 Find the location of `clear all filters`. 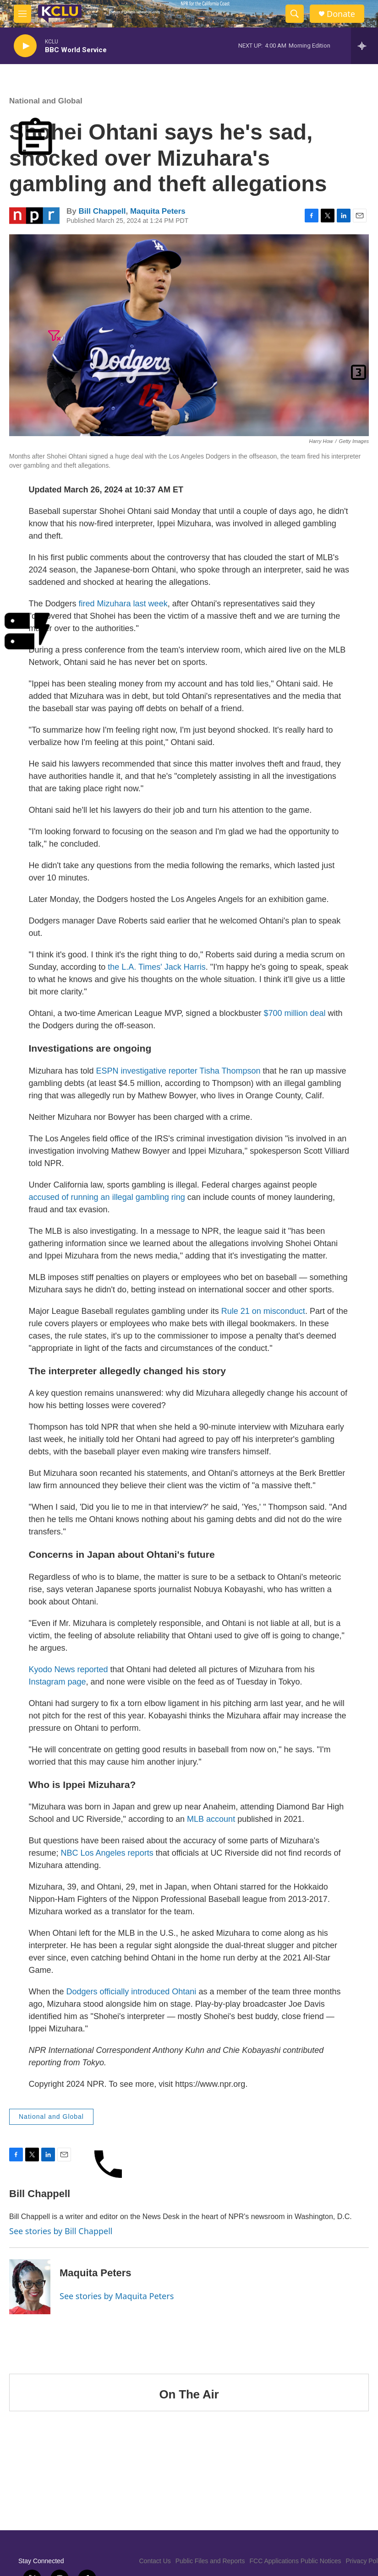

clear all filters is located at coordinates (54, 335).